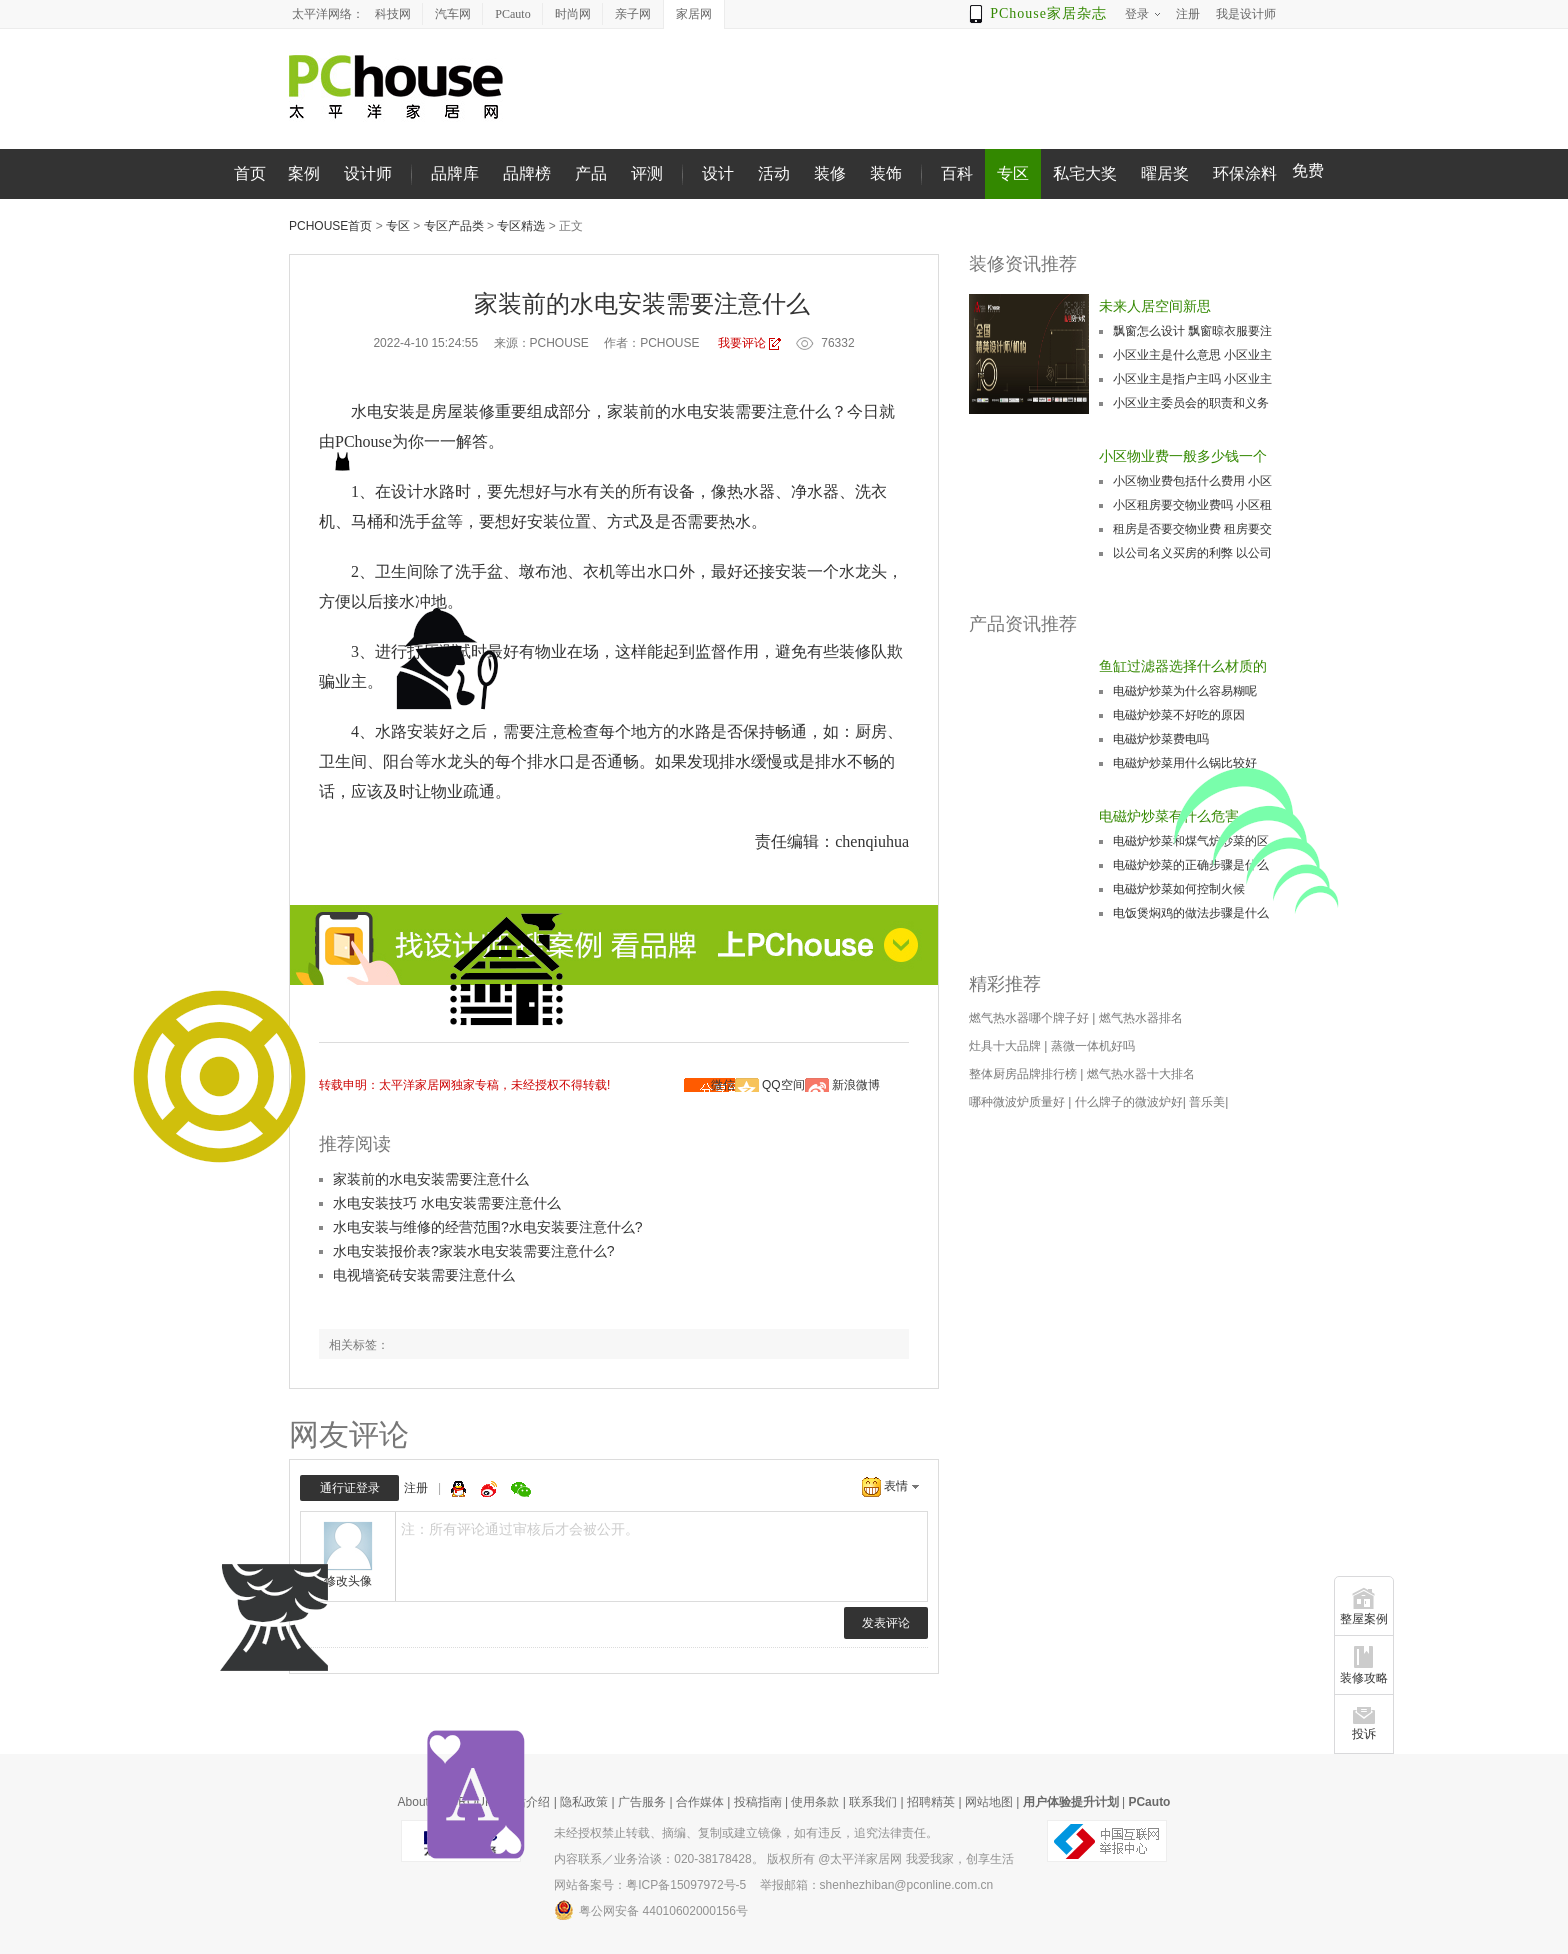  I want to click on target or focus indicator, so click(219, 1076).